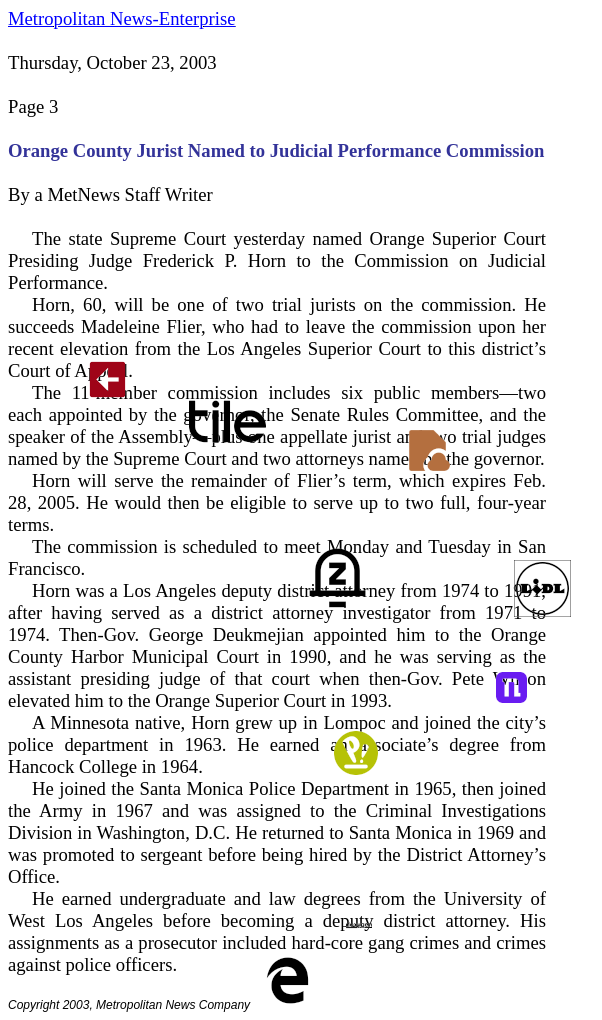 This screenshot has height=1020, width=602. Describe the element at coordinates (427, 450) in the screenshot. I see `access cloud-synced documents` at that location.